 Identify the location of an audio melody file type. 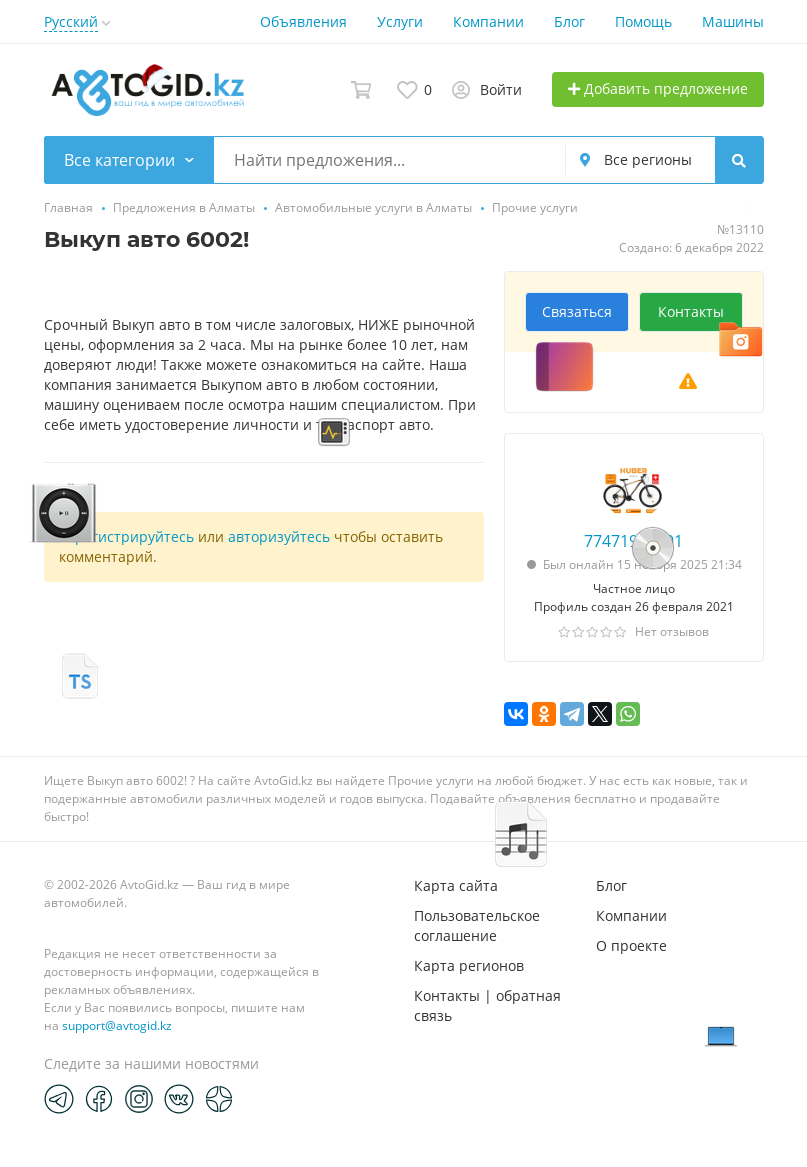
(521, 834).